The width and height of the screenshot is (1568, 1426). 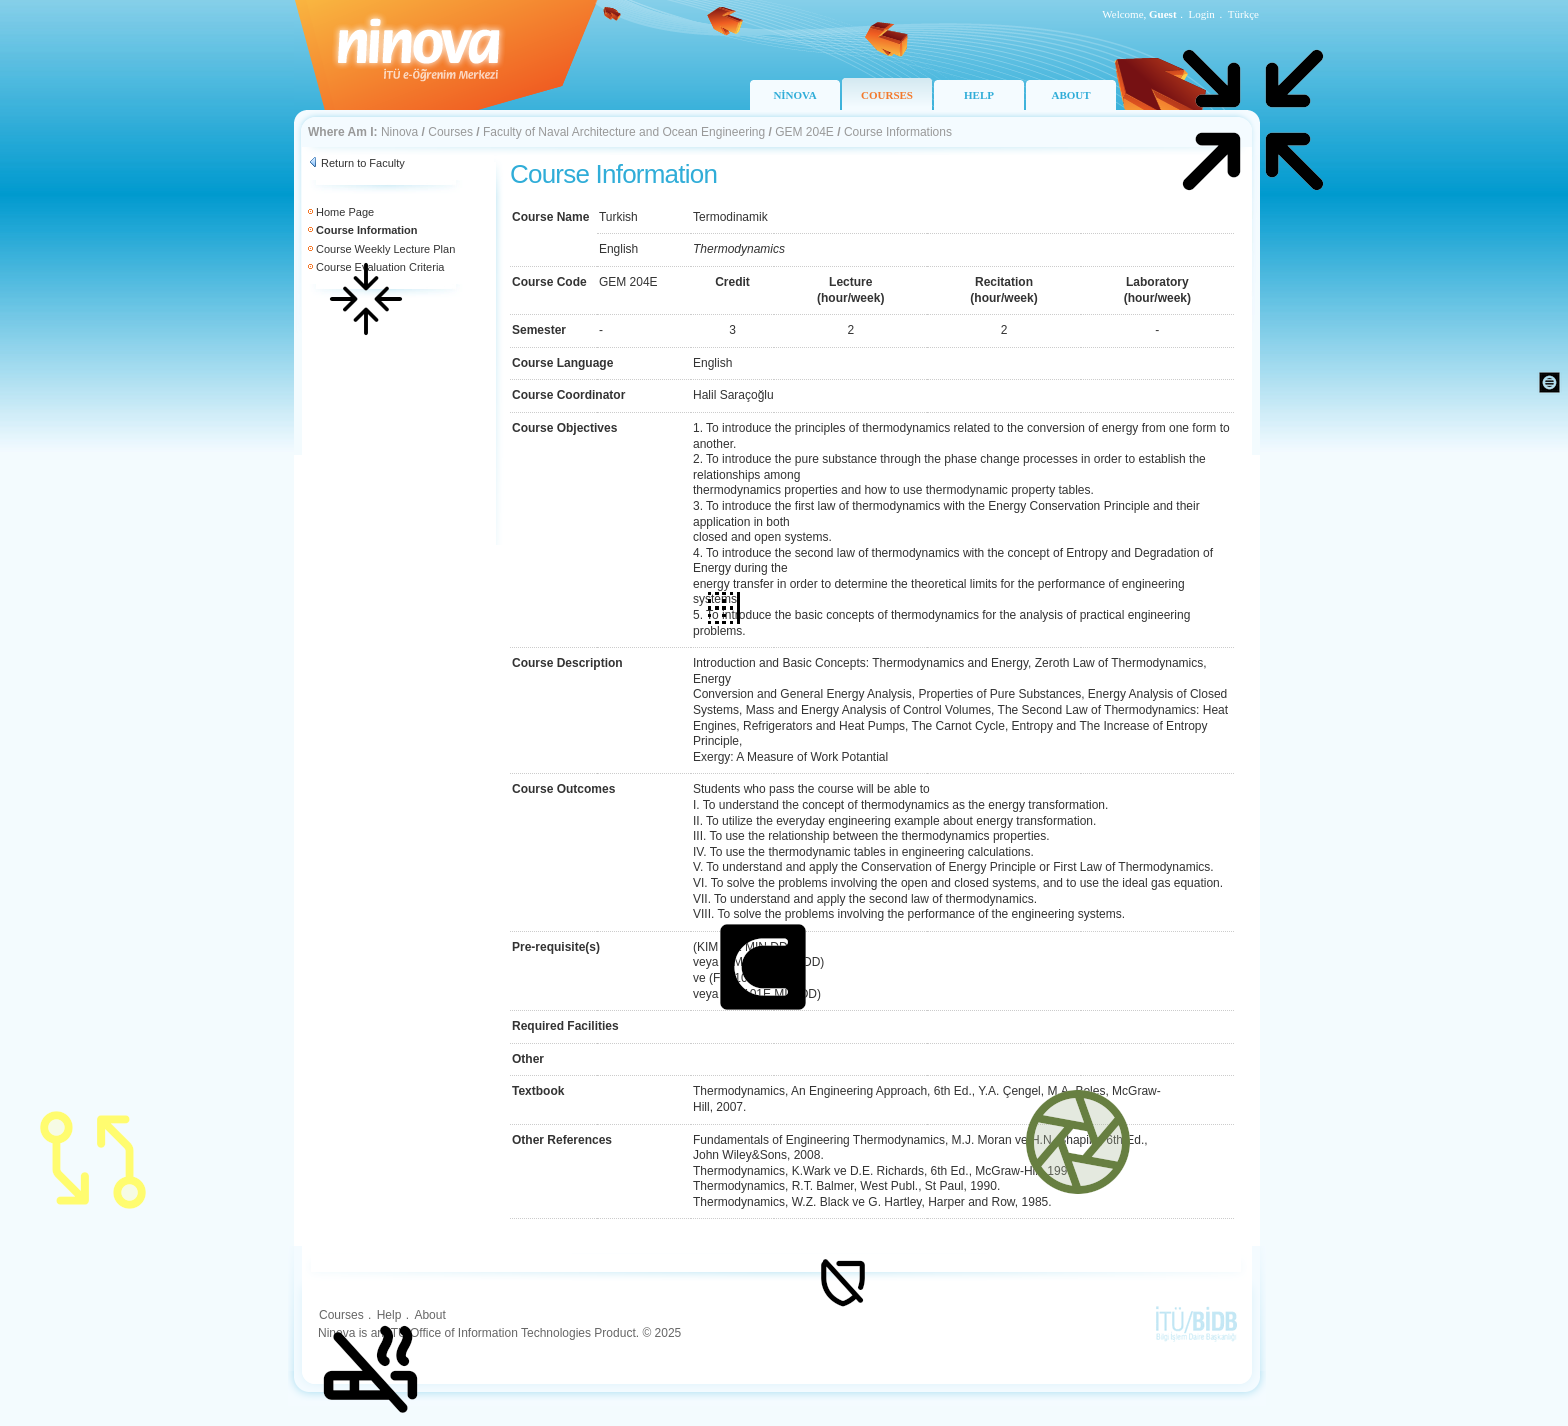 What do you see at coordinates (370, 1372) in the screenshot?
I see `no smoking allowed` at bounding box center [370, 1372].